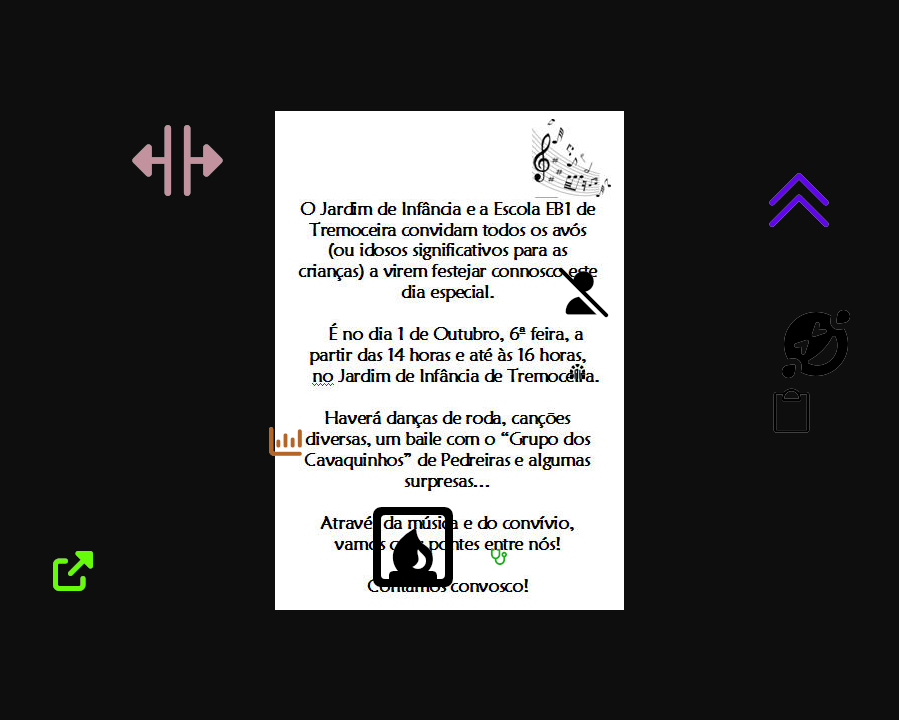  I want to click on access fireplace or heating controls, so click(413, 547).